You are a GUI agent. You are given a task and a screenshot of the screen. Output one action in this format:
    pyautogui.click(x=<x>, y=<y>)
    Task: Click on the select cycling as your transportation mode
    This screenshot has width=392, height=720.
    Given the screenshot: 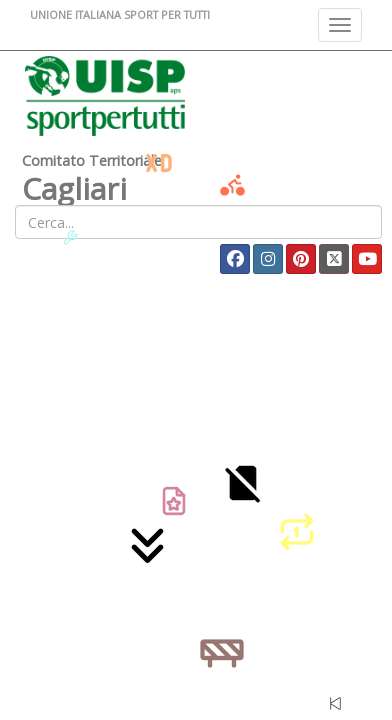 What is the action you would take?
    pyautogui.click(x=232, y=184)
    